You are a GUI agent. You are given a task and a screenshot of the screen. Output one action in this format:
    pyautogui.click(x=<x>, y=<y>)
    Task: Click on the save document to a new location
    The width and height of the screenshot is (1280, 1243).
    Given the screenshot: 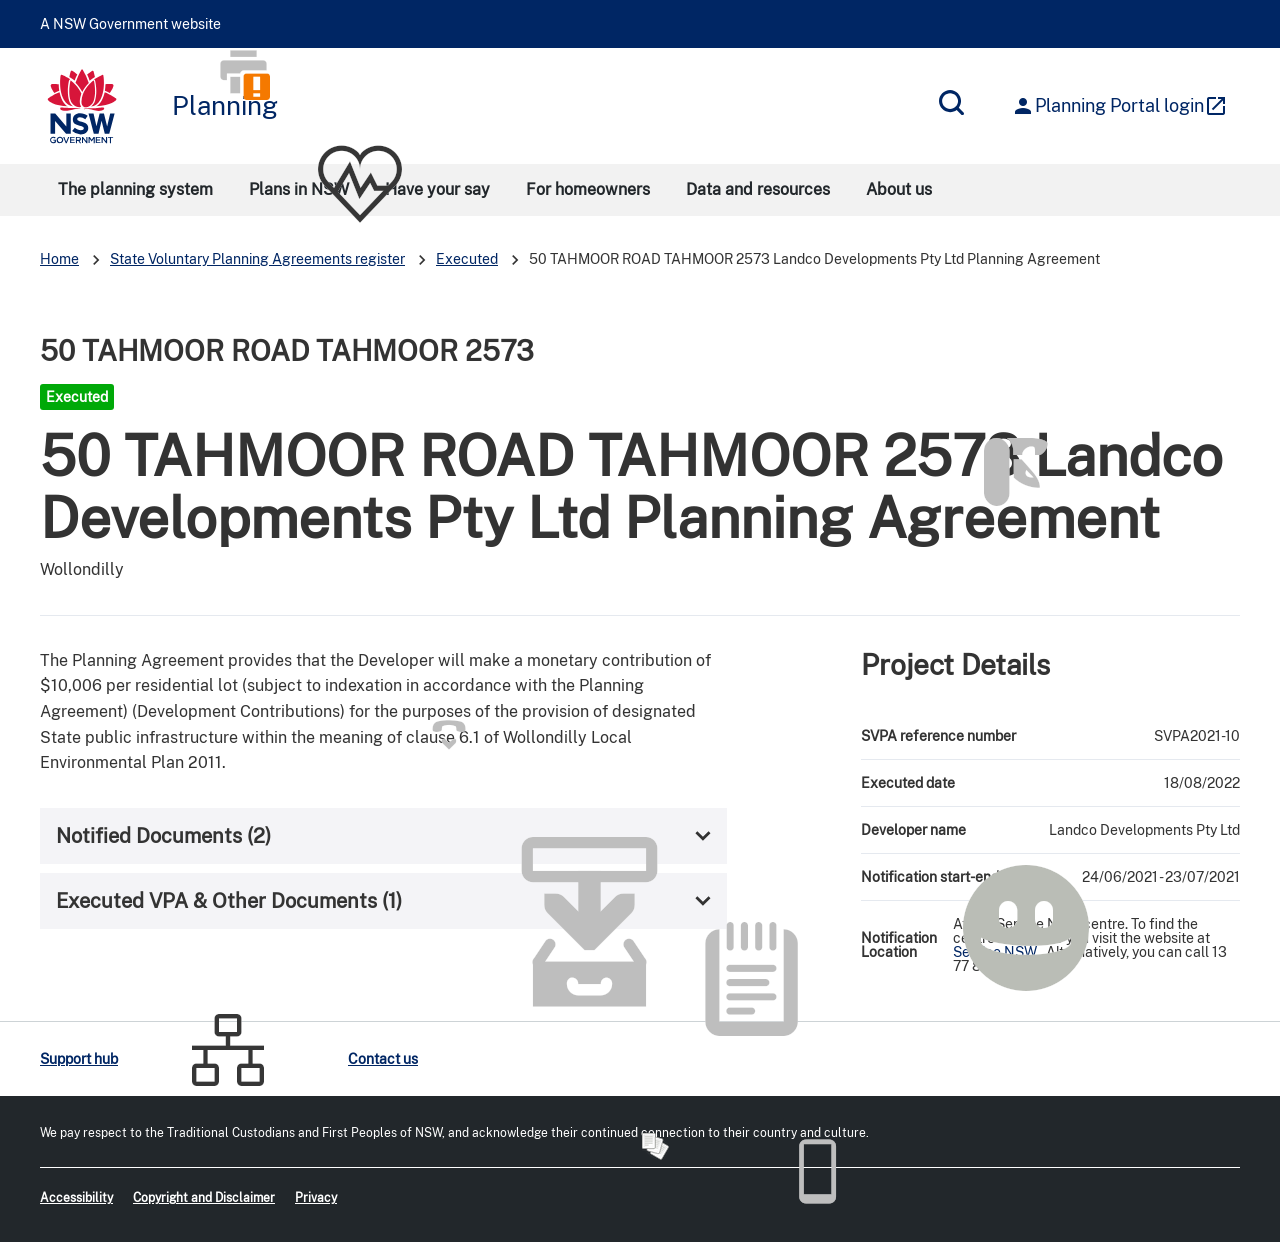 What is the action you would take?
    pyautogui.click(x=589, y=927)
    